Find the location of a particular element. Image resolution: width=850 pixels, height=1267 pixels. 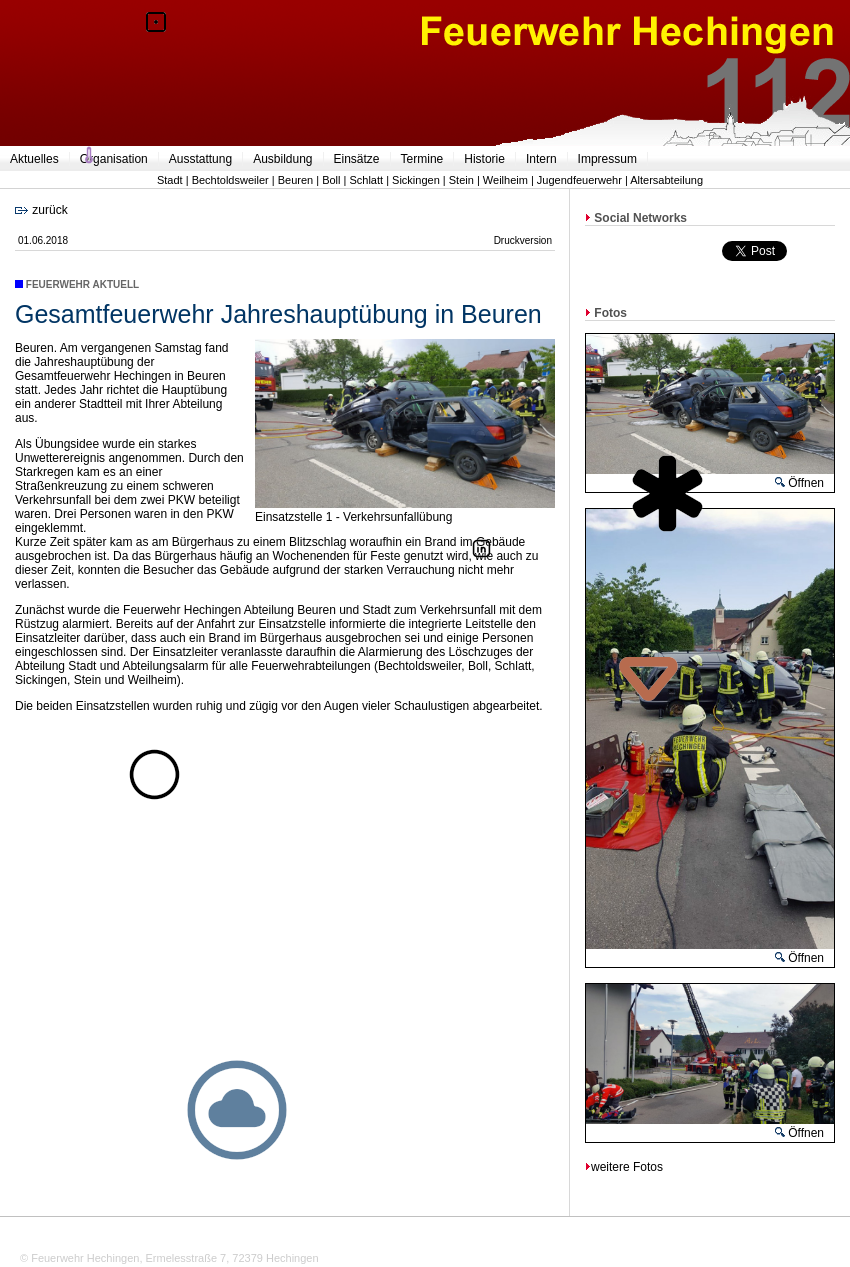

access cloud storage is located at coordinates (237, 1110).